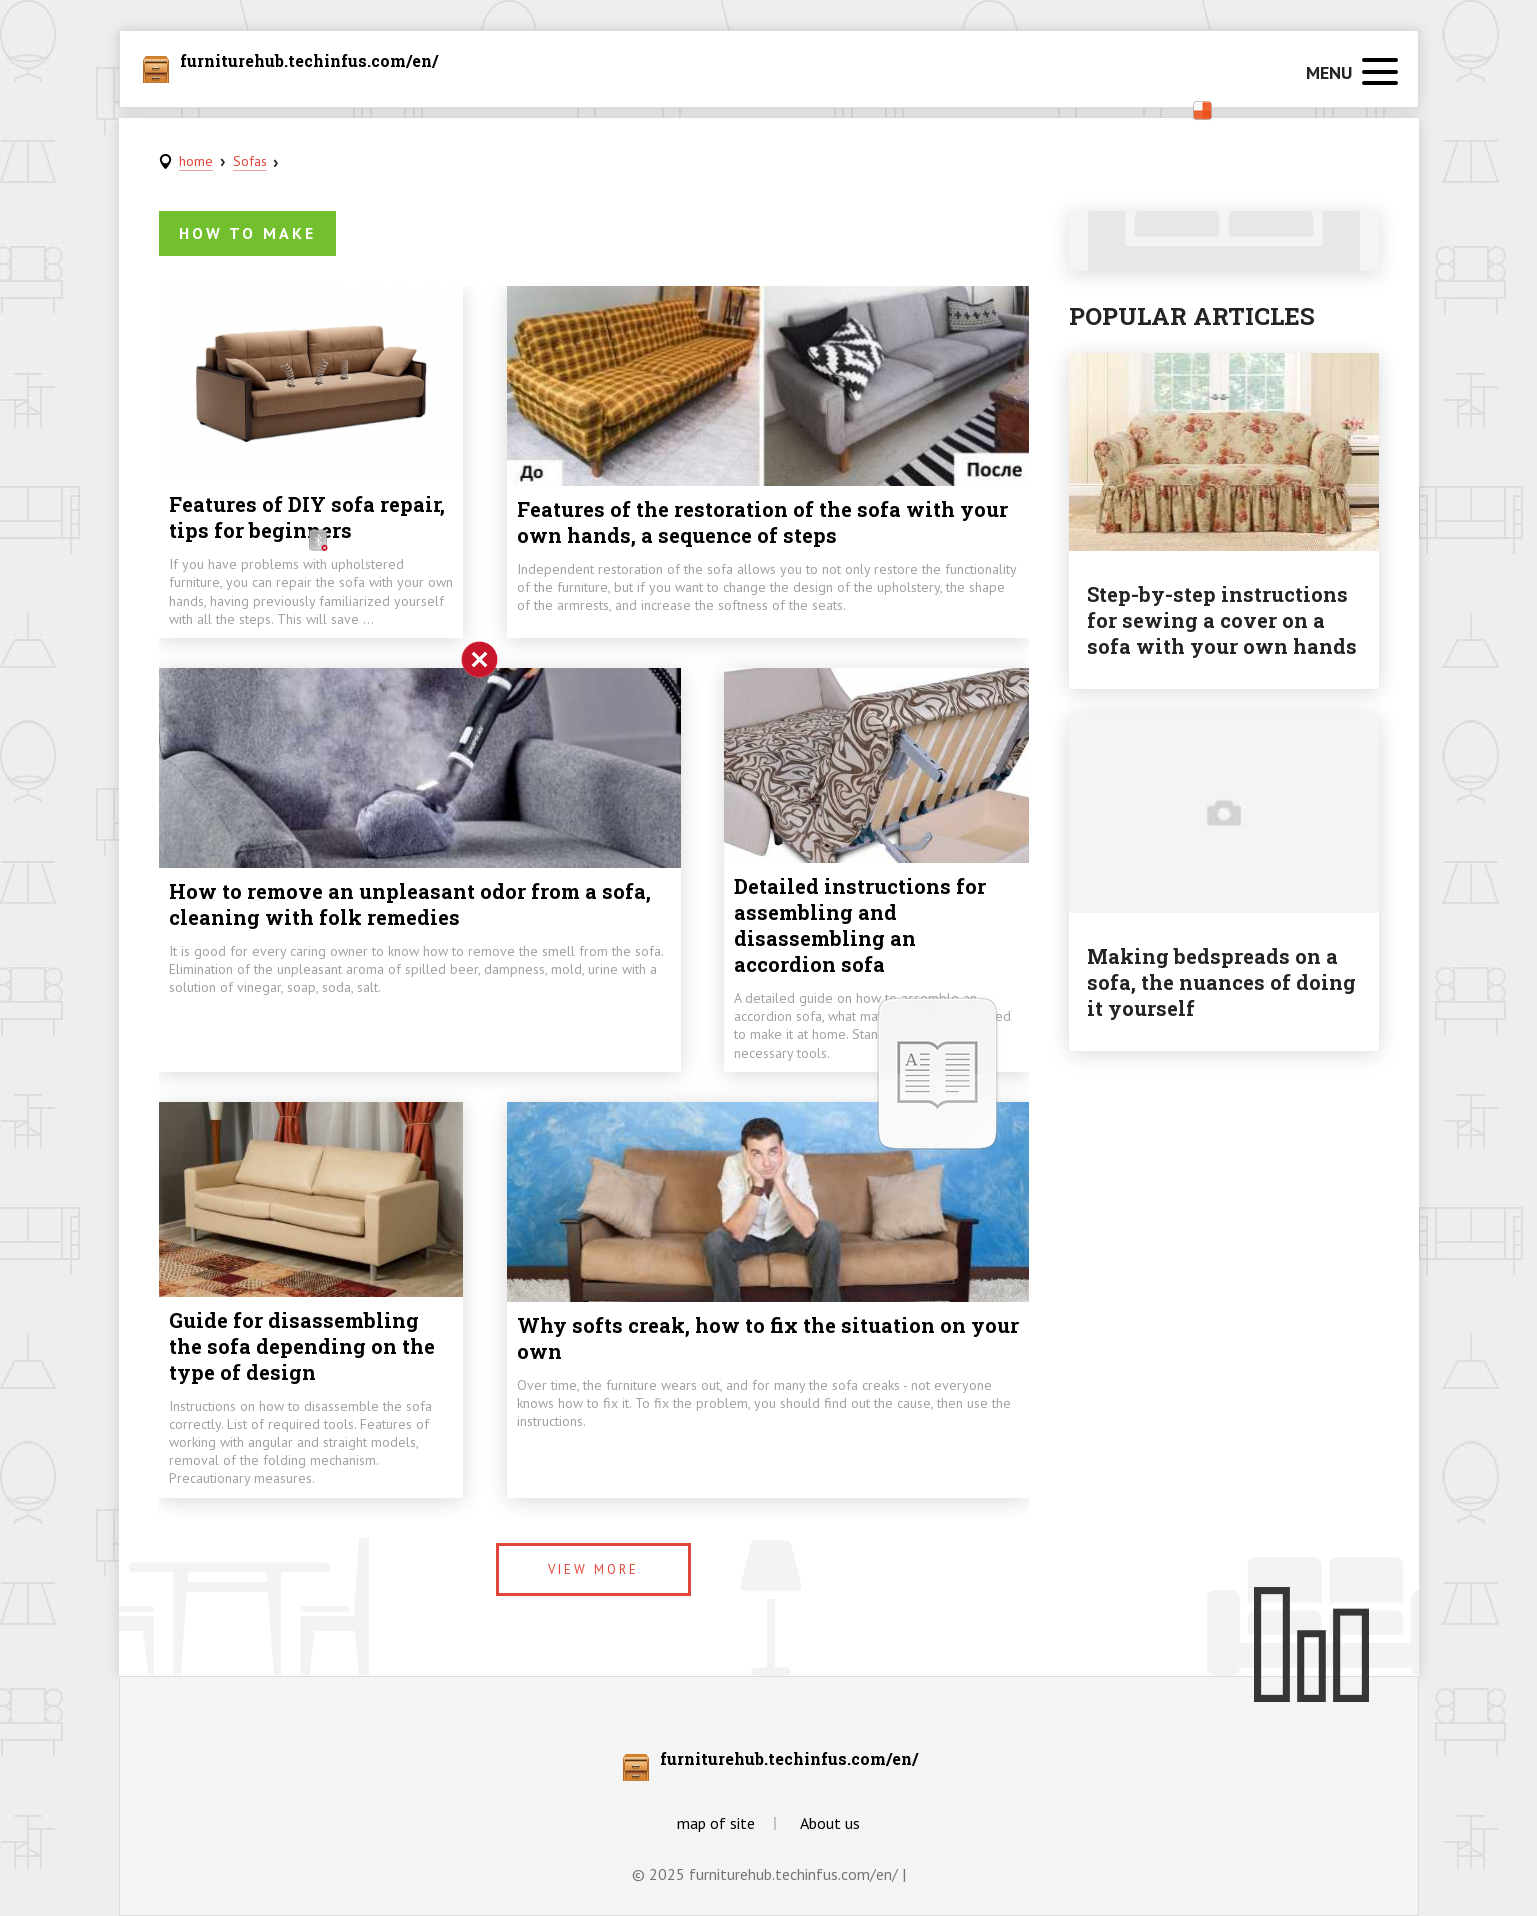 The height and width of the screenshot is (1916, 1537). I want to click on cancel the current action or operation, so click(479, 659).